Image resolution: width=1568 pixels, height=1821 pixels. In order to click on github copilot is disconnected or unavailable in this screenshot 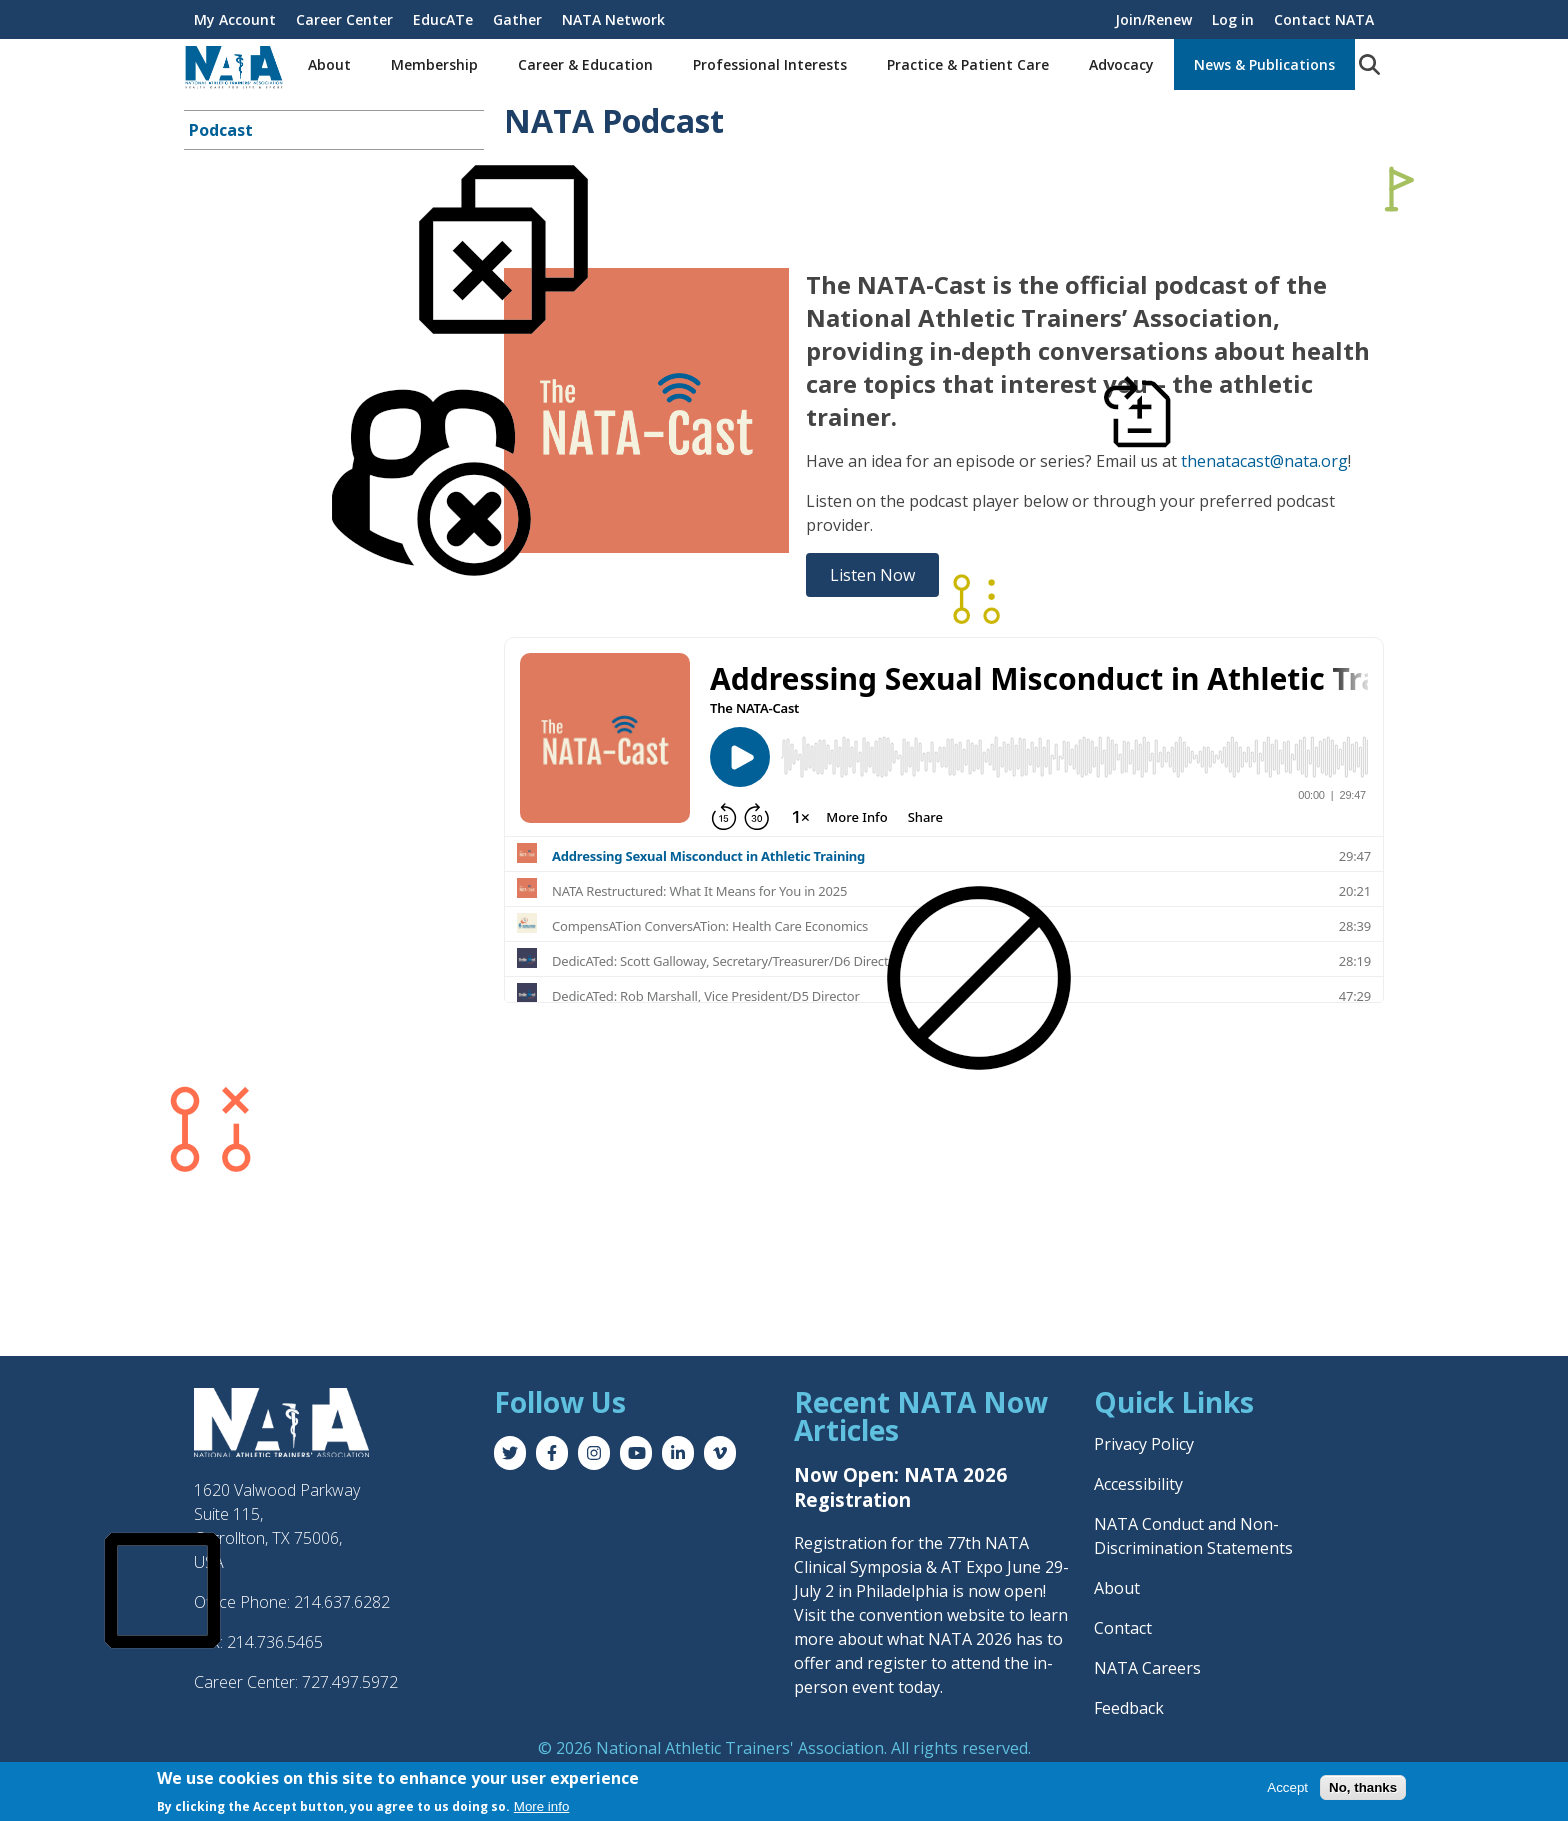, I will do `click(433, 478)`.